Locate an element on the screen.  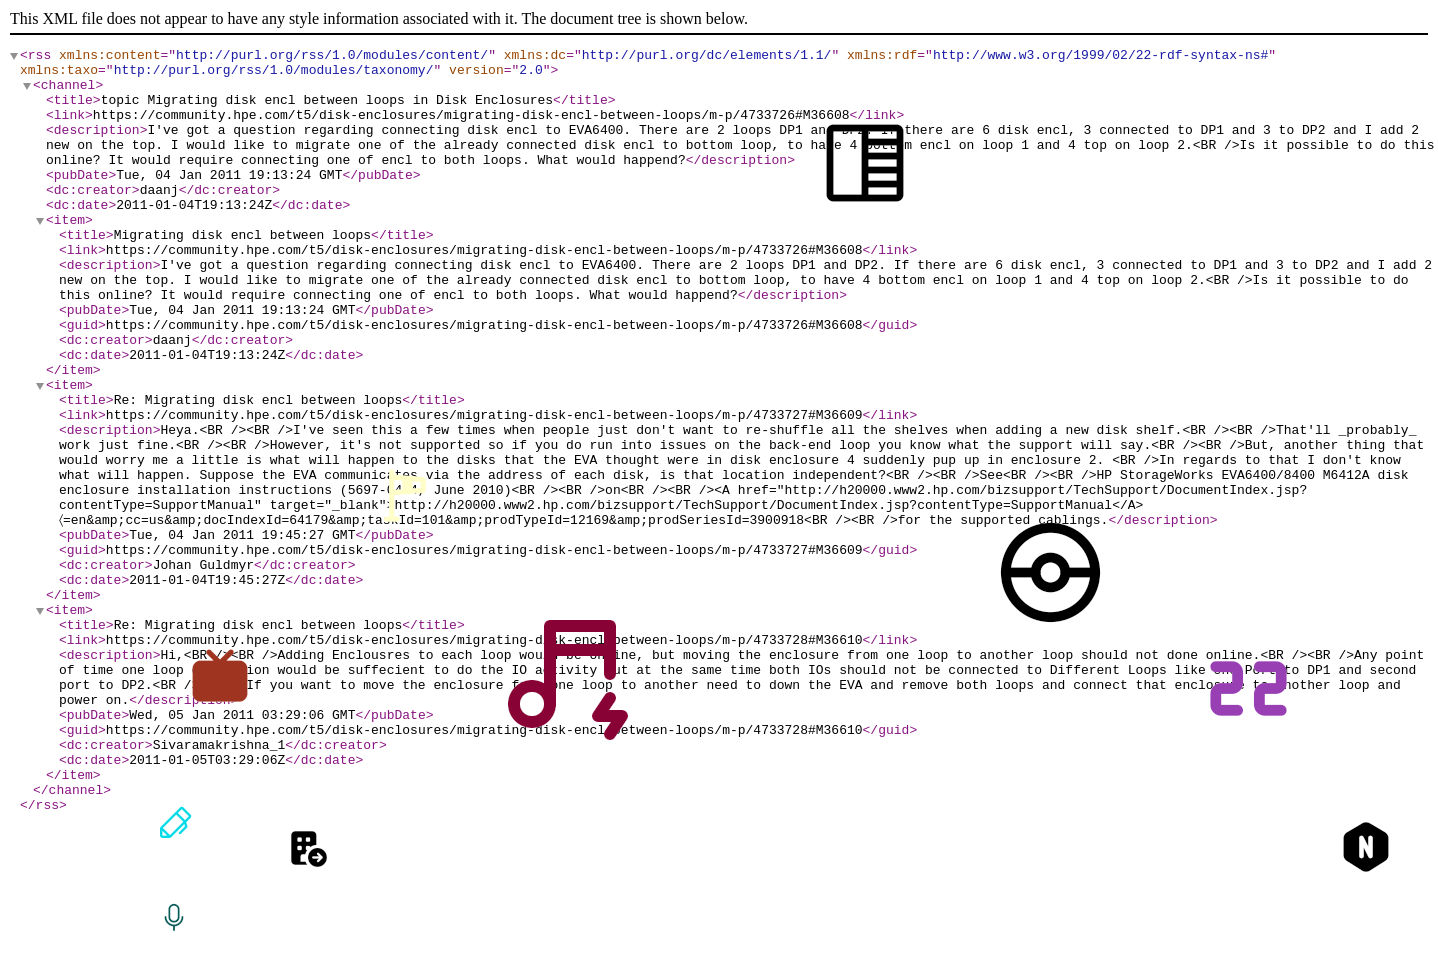
access tv or display settings is located at coordinates (220, 677).